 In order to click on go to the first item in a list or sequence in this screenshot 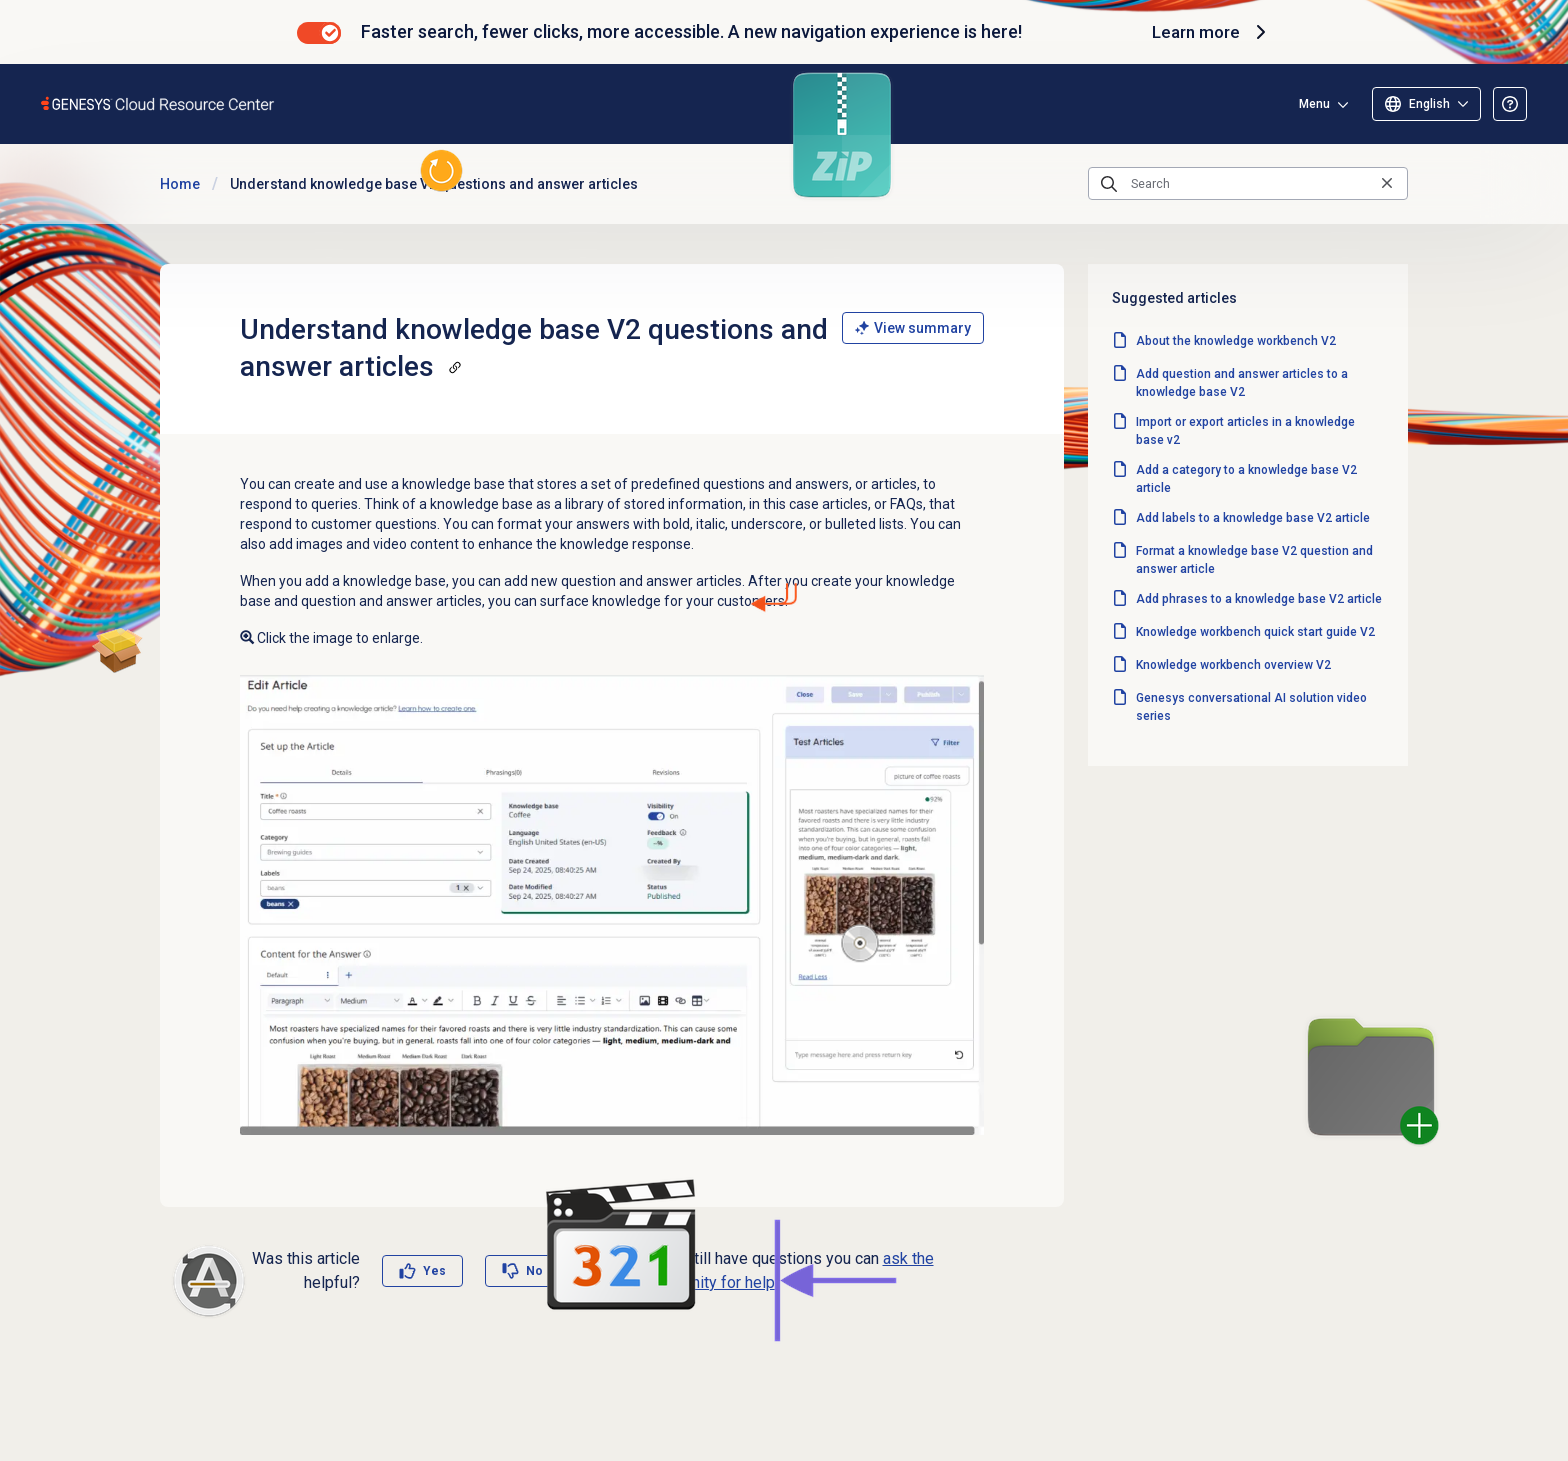, I will do `click(835, 1280)`.